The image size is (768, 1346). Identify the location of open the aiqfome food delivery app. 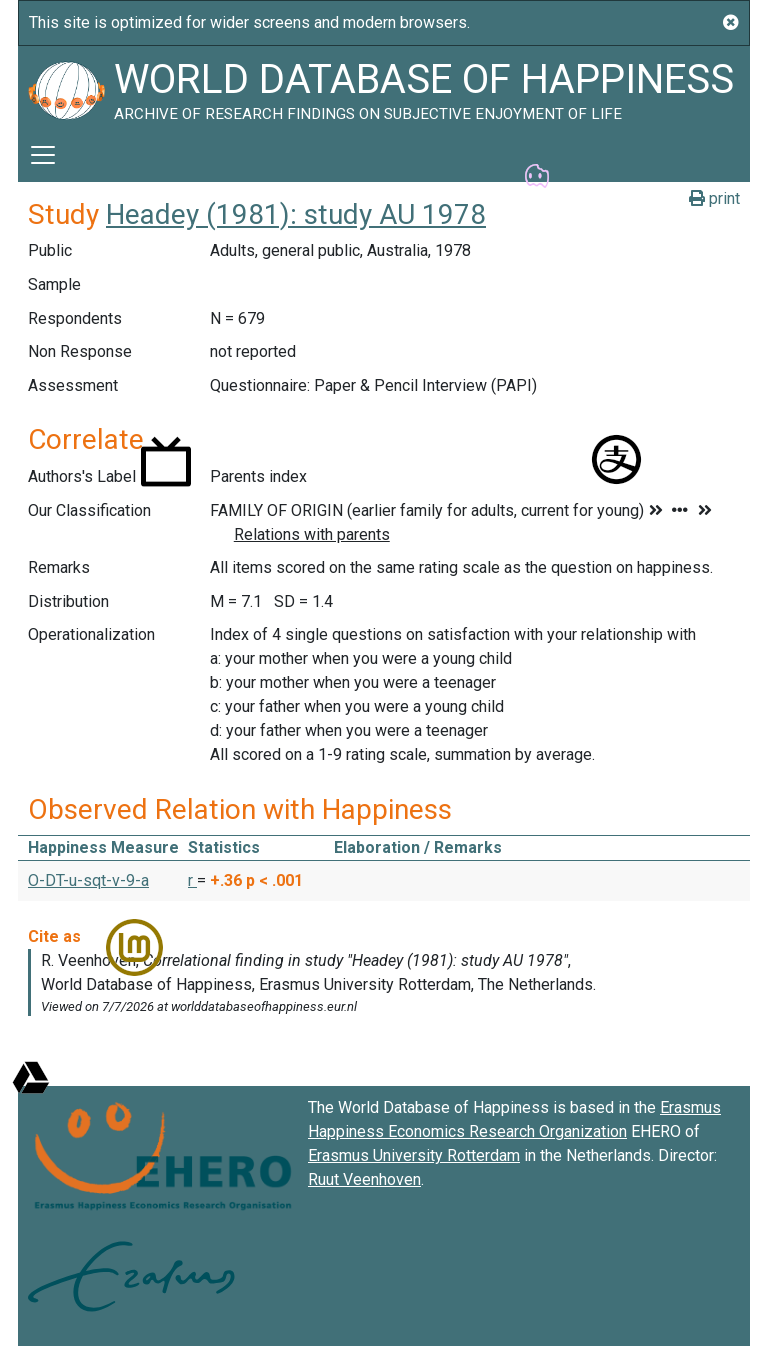
(537, 176).